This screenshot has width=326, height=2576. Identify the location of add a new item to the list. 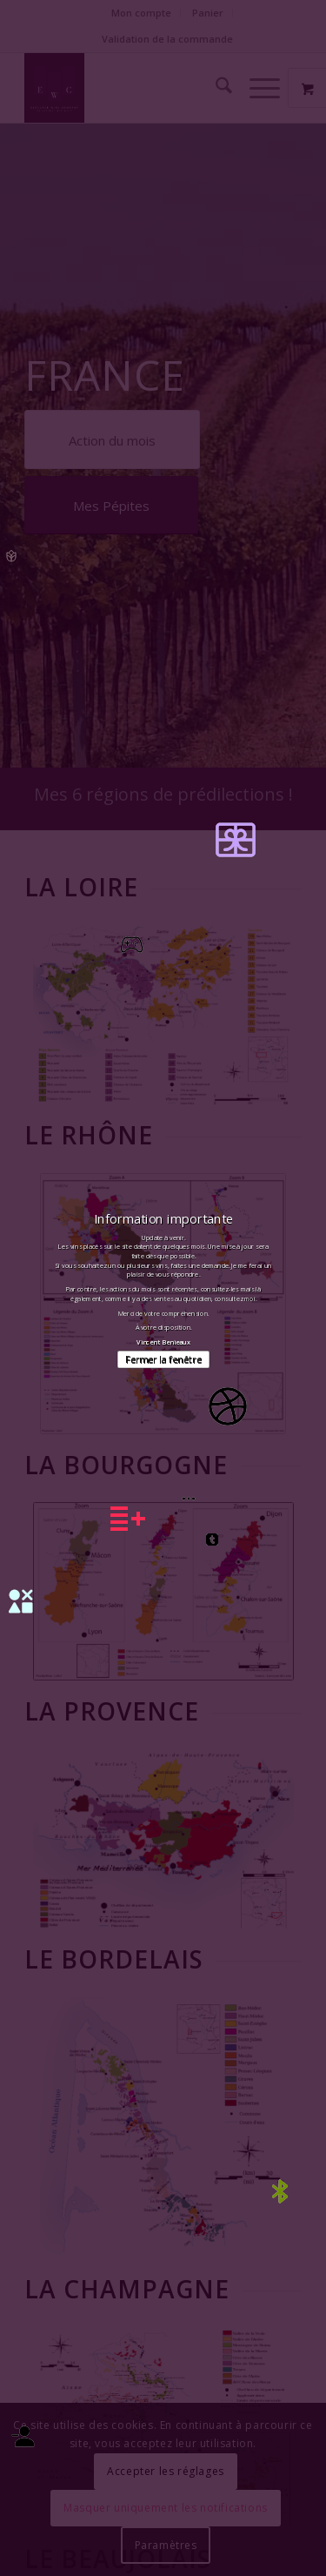
(128, 1519).